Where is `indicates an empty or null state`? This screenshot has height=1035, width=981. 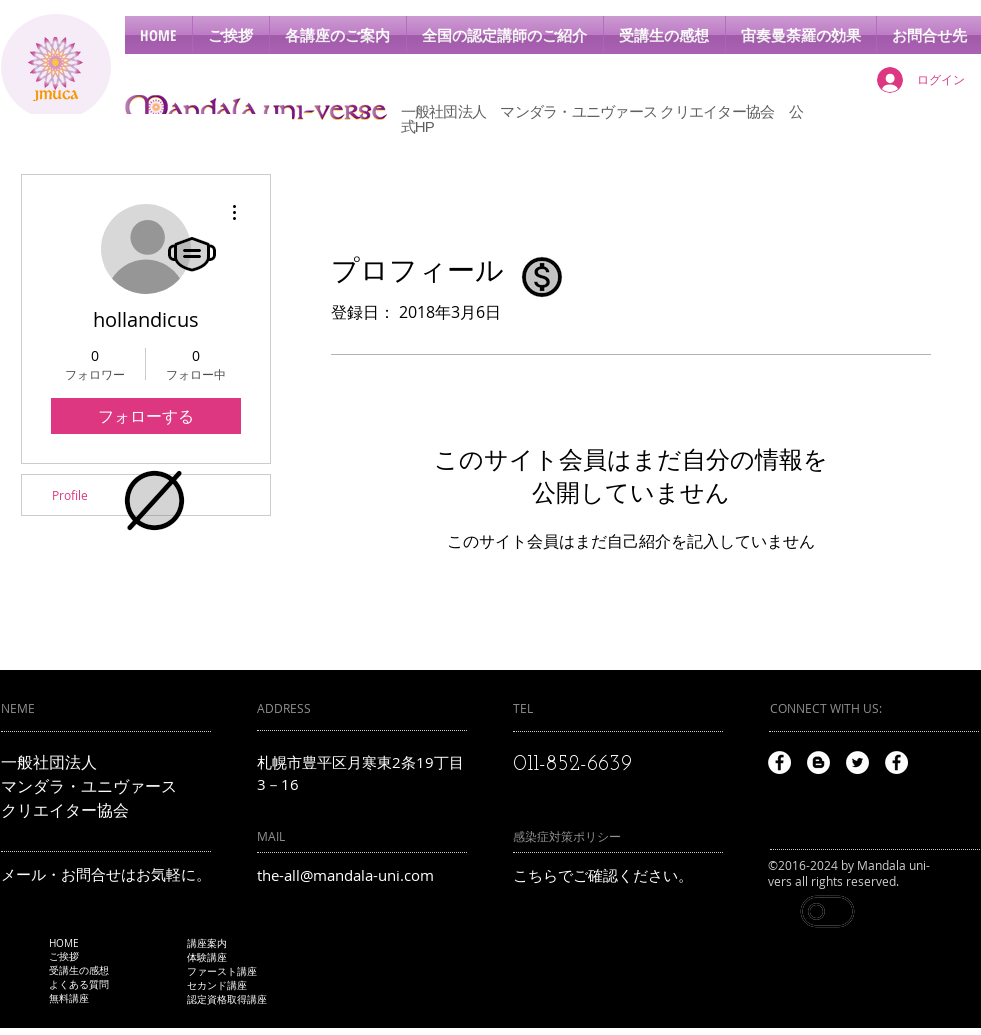
indicates an empty or null state is located at coordinates (154, 500).